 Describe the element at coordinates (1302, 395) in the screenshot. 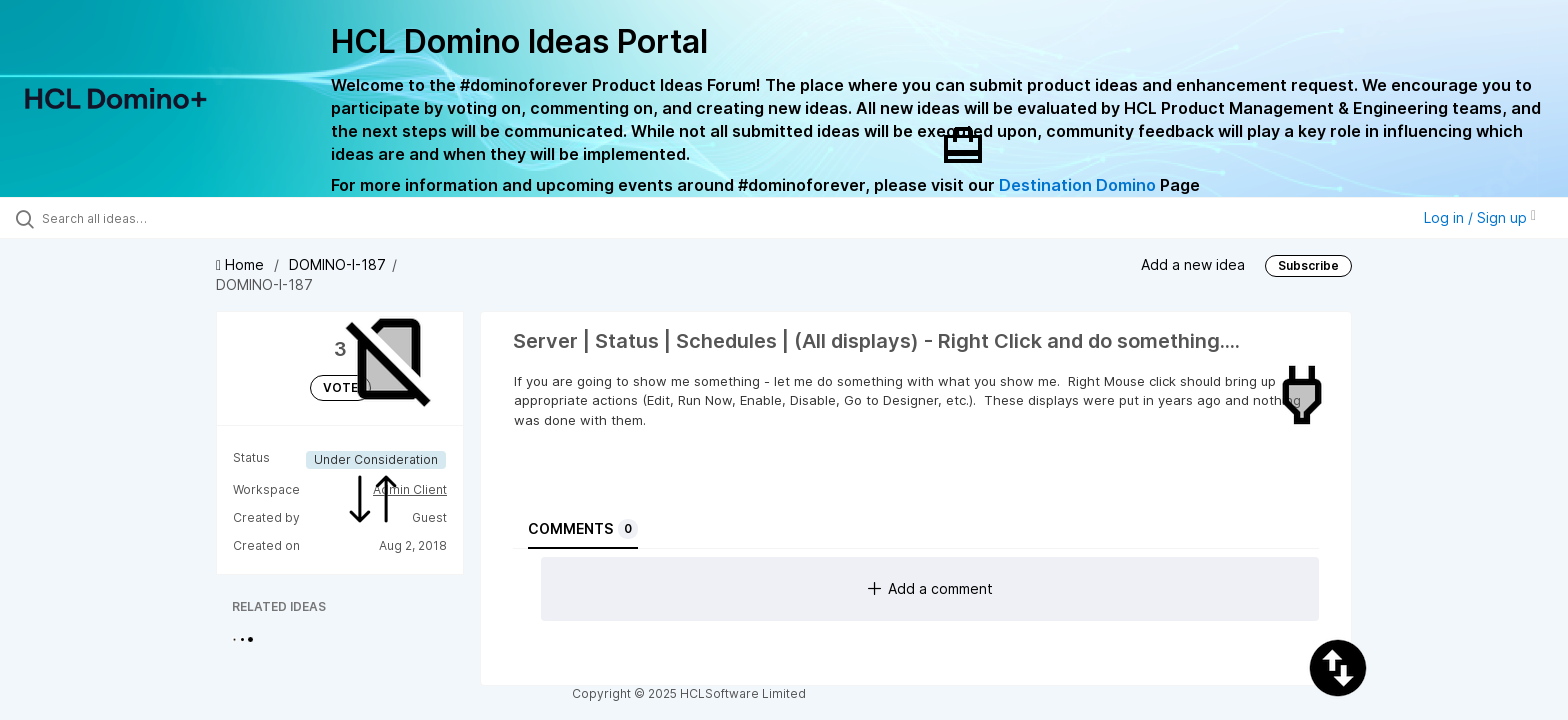

I see `indicates device is charging or connected to power` at that location.